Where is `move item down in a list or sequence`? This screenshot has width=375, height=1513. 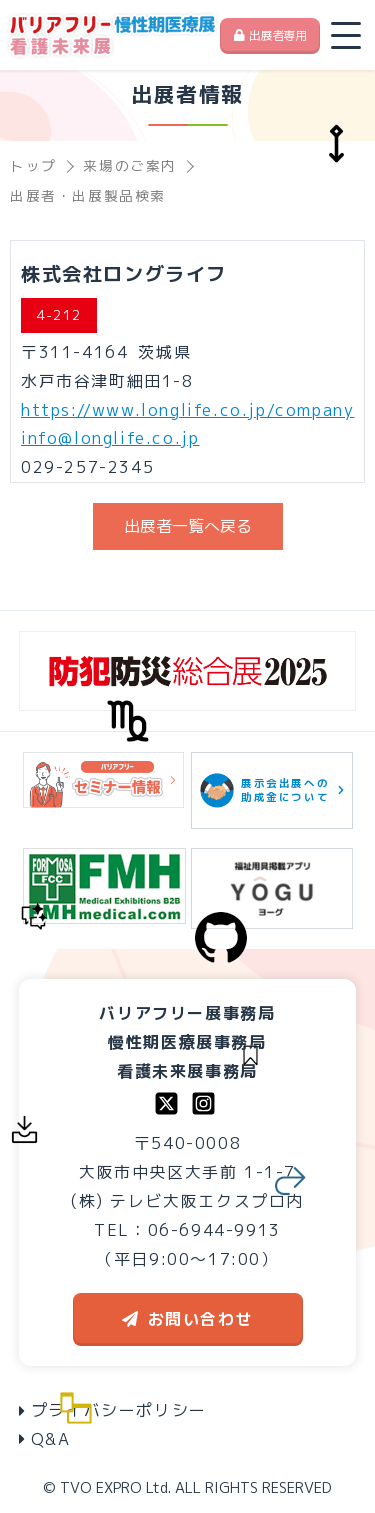
move item down in a list or sequence is located at coordinates (336, 143).